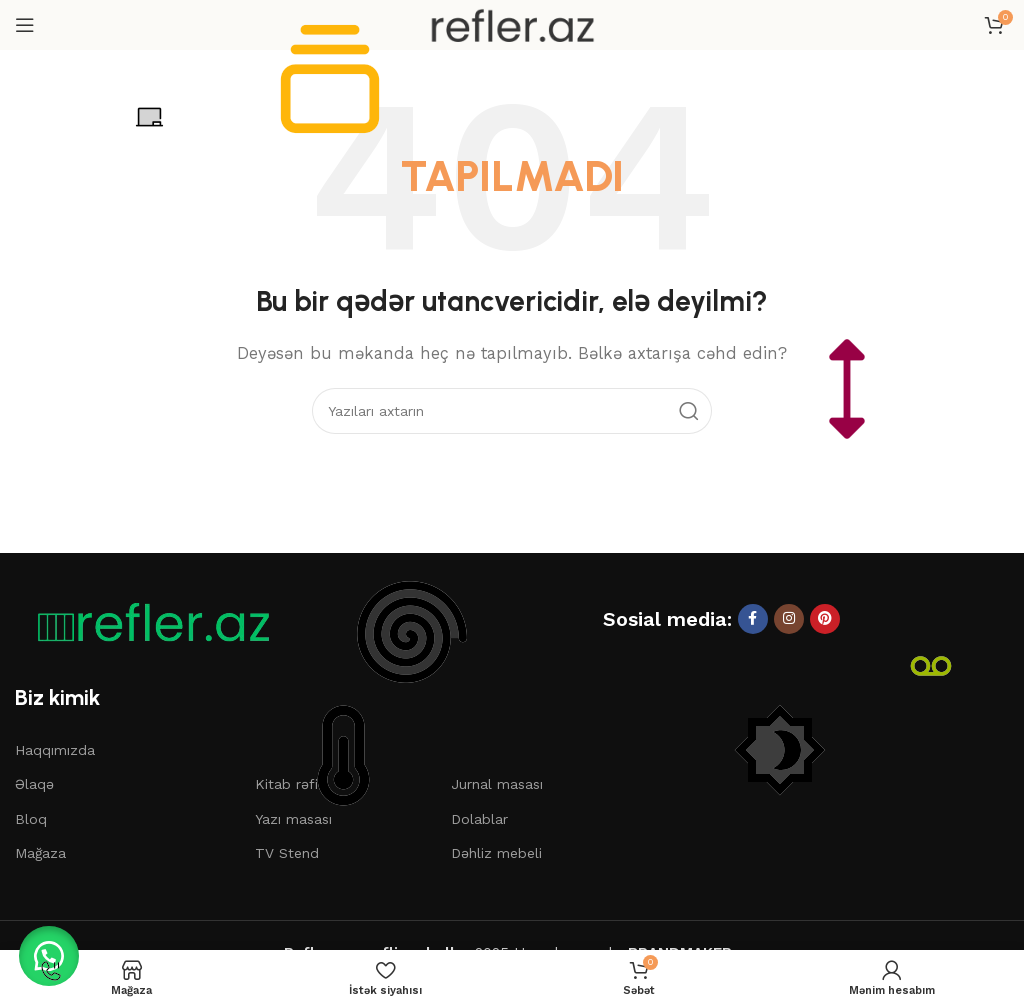 The width and height of the screenshot is (1024, 1005). What do you see at coordinates (51, 970) in the screenshot?
I see `put a call on hold` at bounding box center [51, 970].